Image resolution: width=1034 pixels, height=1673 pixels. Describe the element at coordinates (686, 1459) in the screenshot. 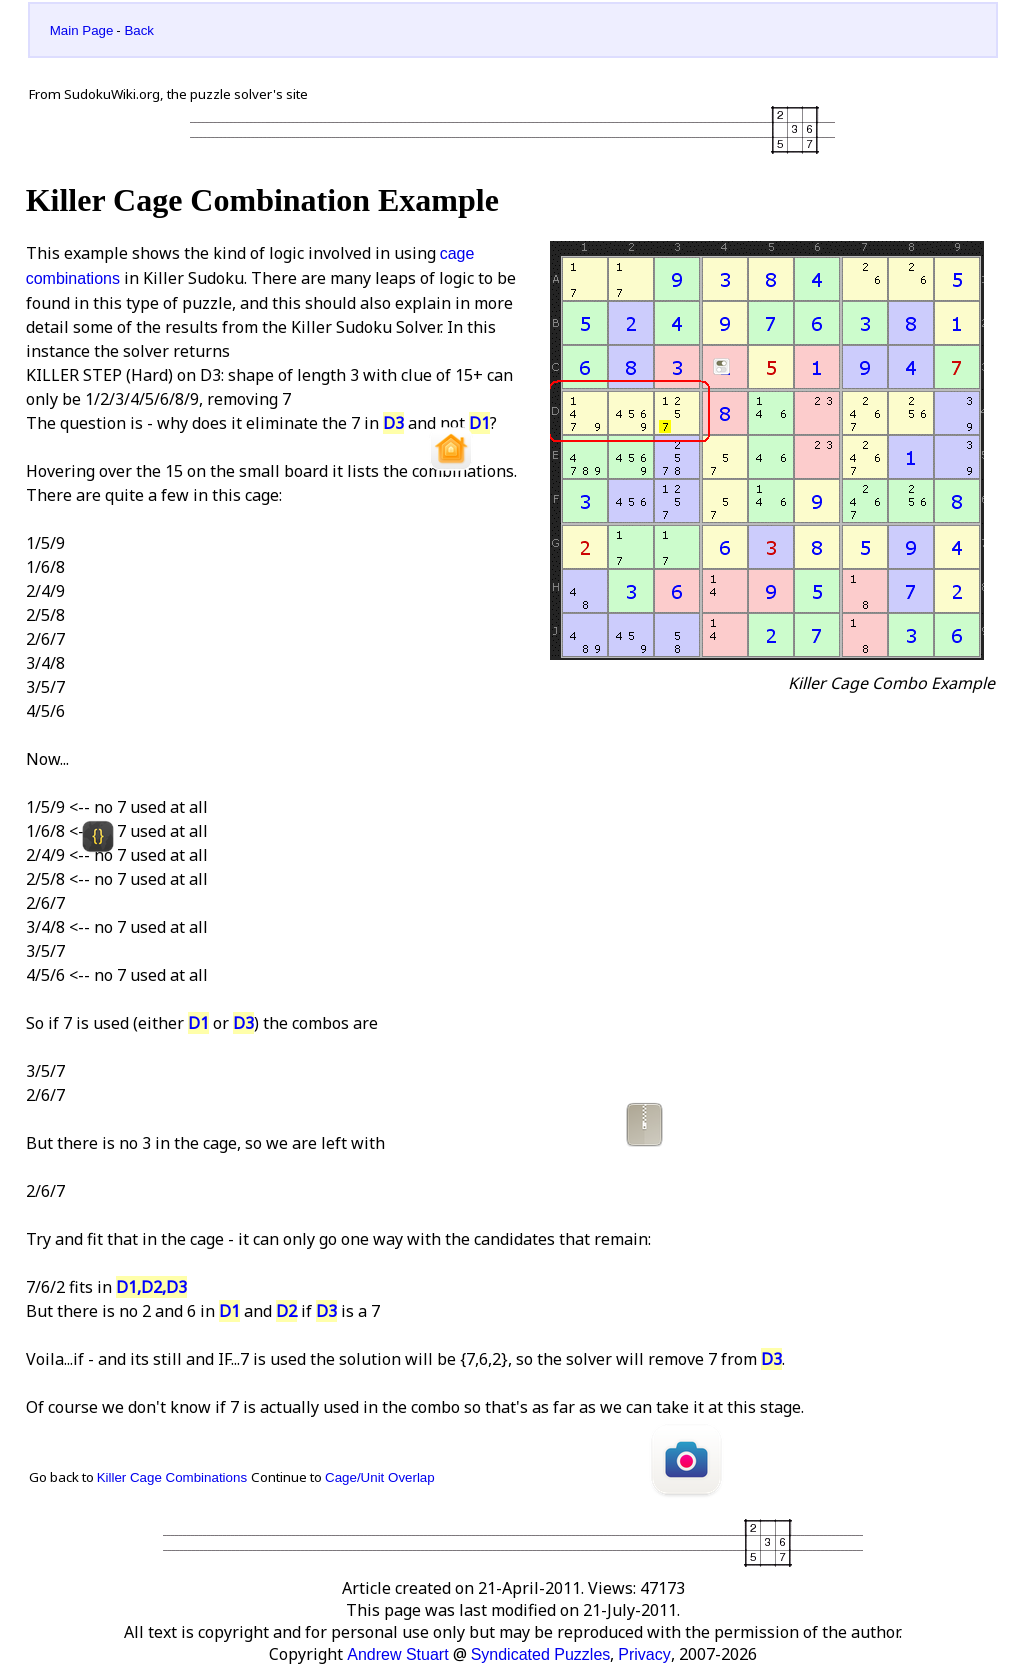

I see `open simplescreenrecorder app` at that location.